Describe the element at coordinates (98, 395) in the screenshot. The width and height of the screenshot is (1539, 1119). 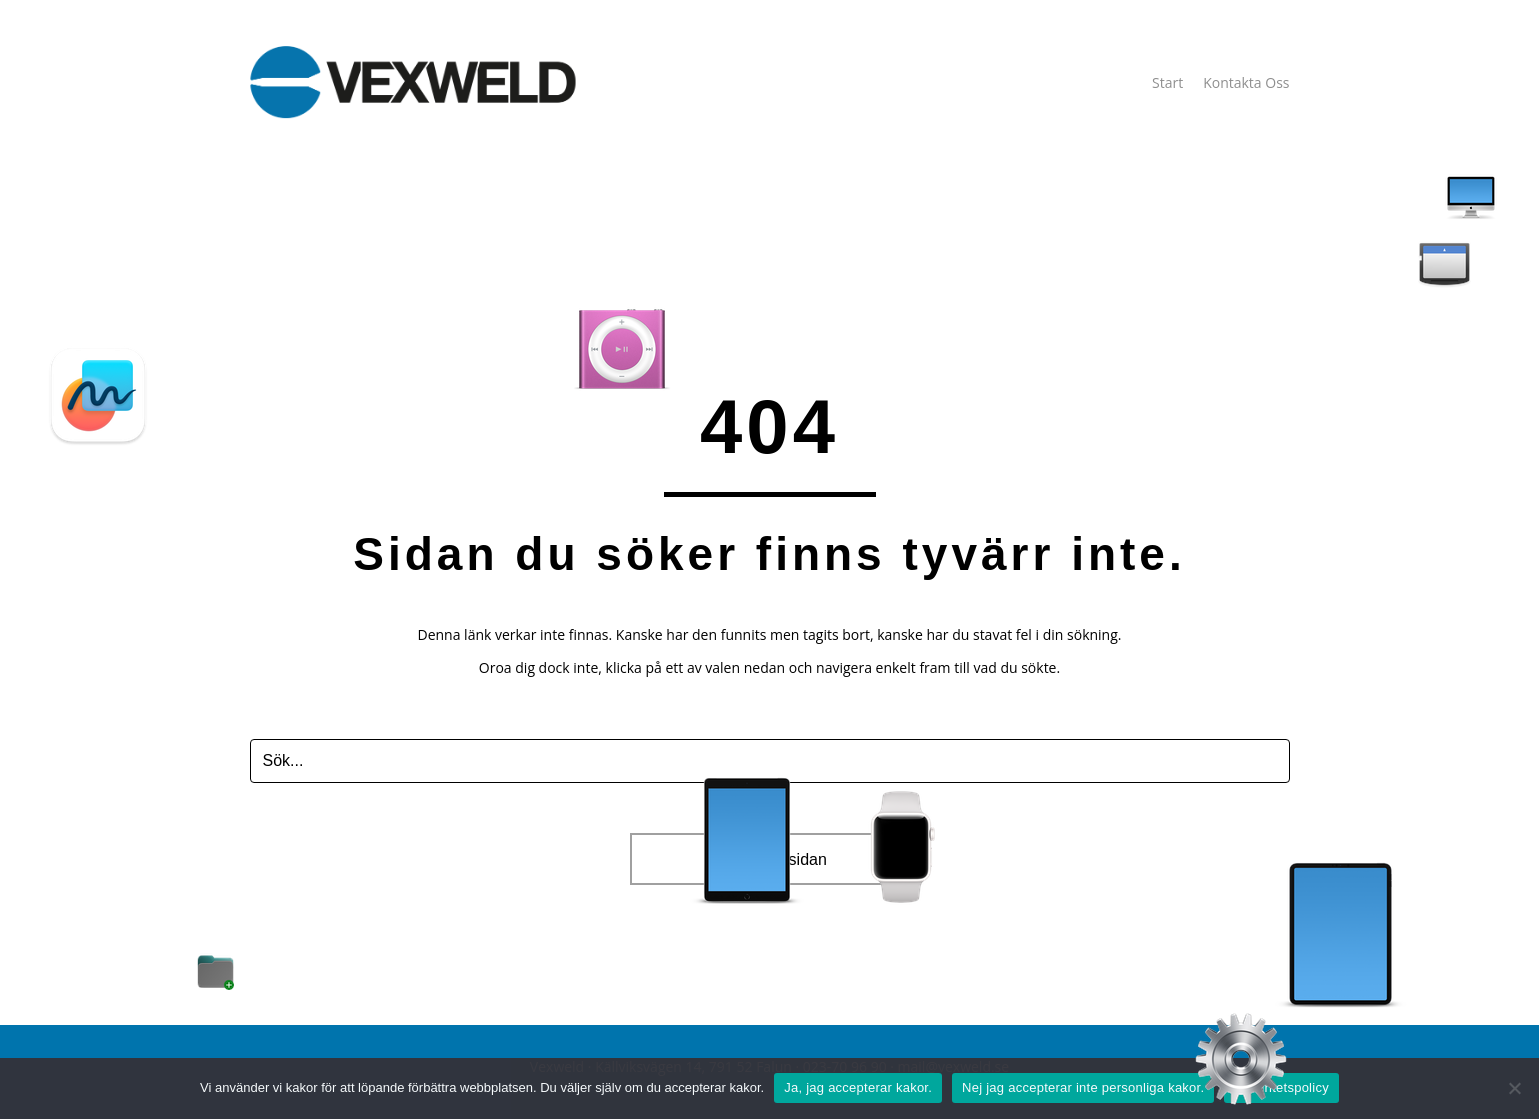
I see `open freeform app for collaborative whiteboarding` at that location.